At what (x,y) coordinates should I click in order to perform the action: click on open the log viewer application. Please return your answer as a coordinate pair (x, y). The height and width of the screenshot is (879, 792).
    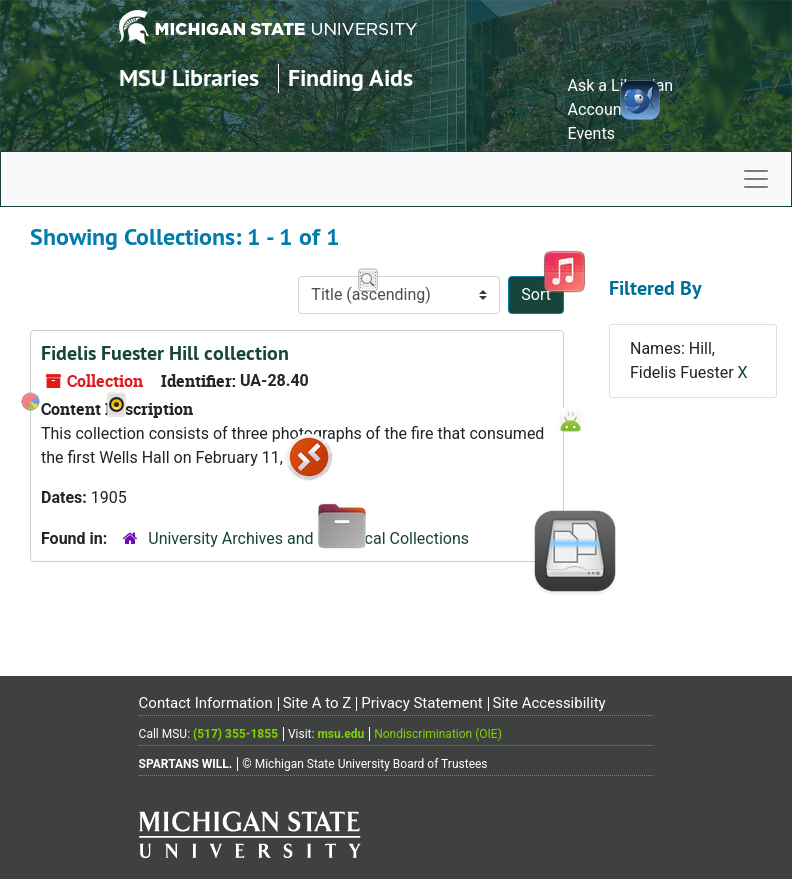
    Looking at the image, I should click on (368, 280).